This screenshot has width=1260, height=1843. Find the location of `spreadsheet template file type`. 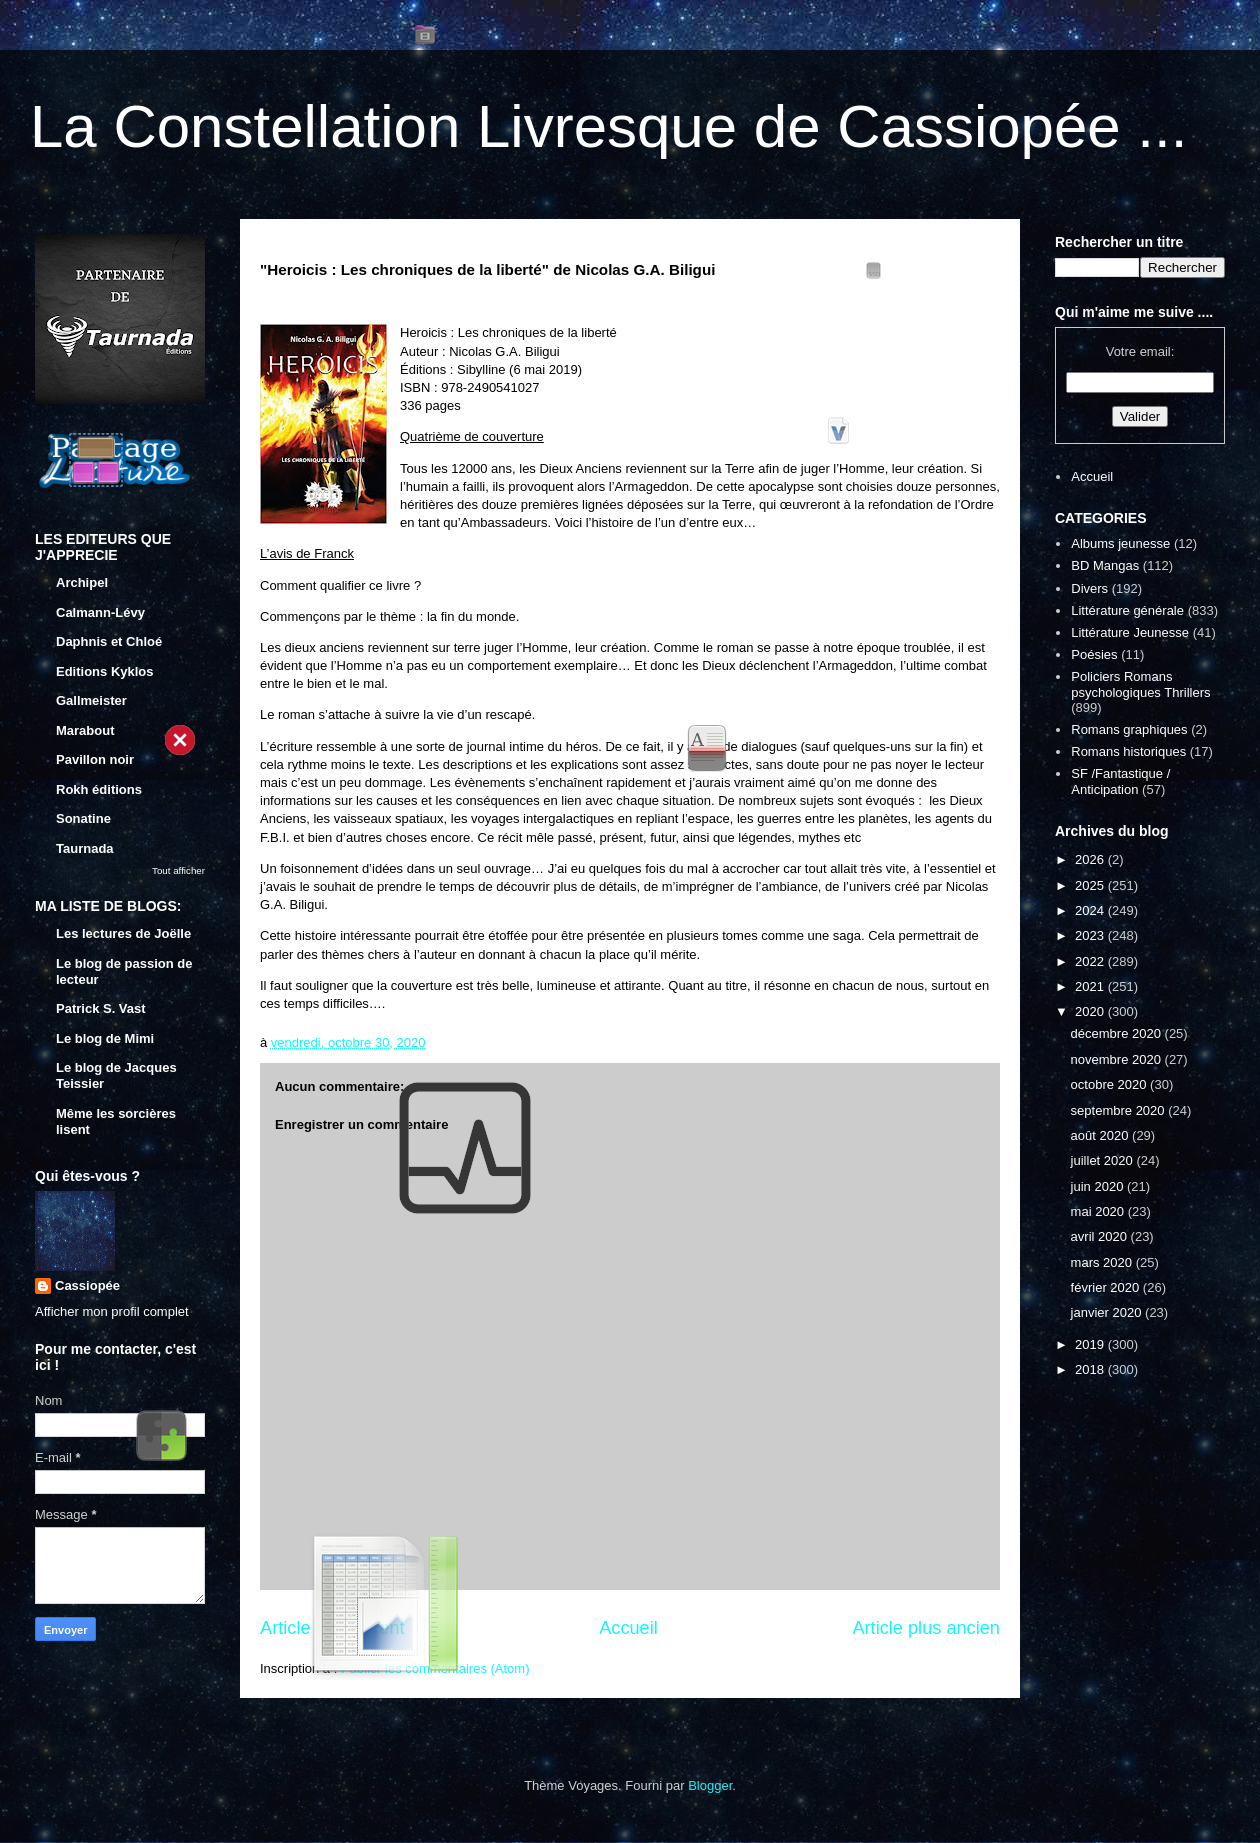

spreadsheet template file type is located at coordinates (383, 1603).